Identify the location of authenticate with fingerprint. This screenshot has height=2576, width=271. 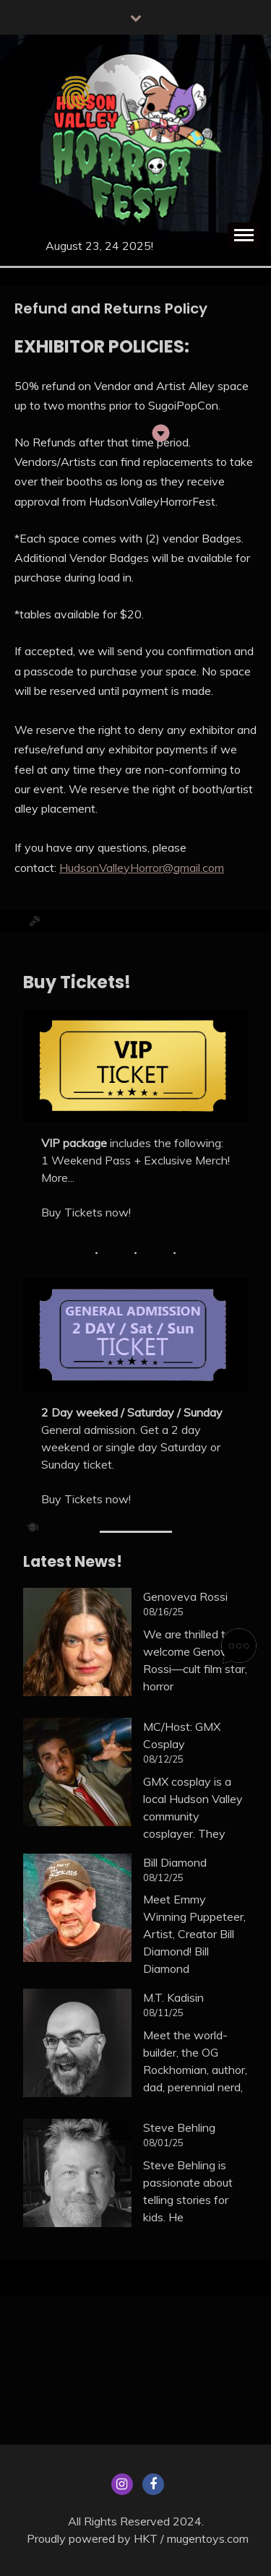
(76, 92).